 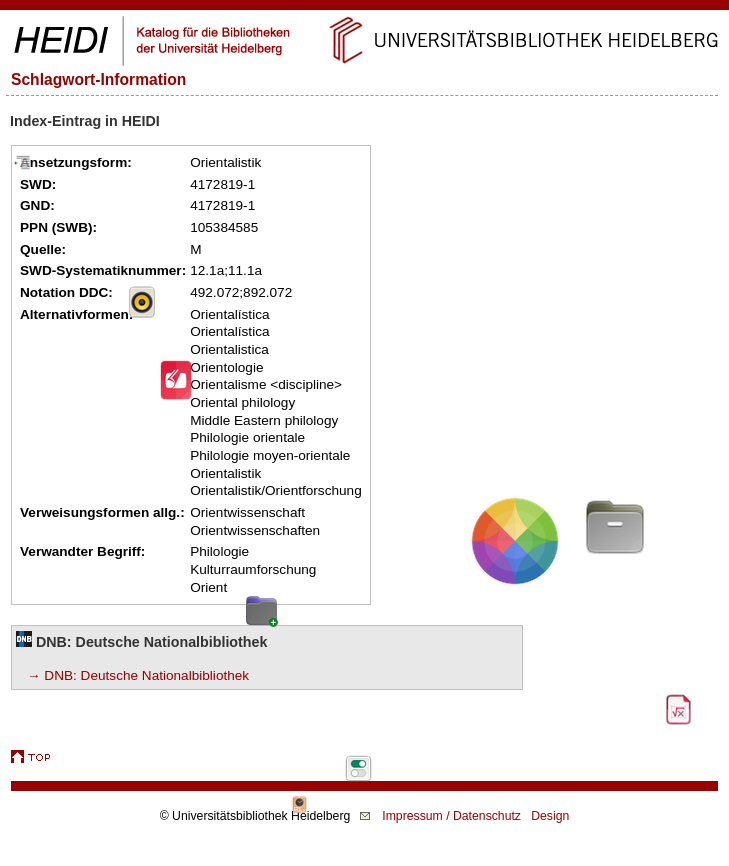 I want to click on package manager is processing or waiting, so click(x=299, y=804).